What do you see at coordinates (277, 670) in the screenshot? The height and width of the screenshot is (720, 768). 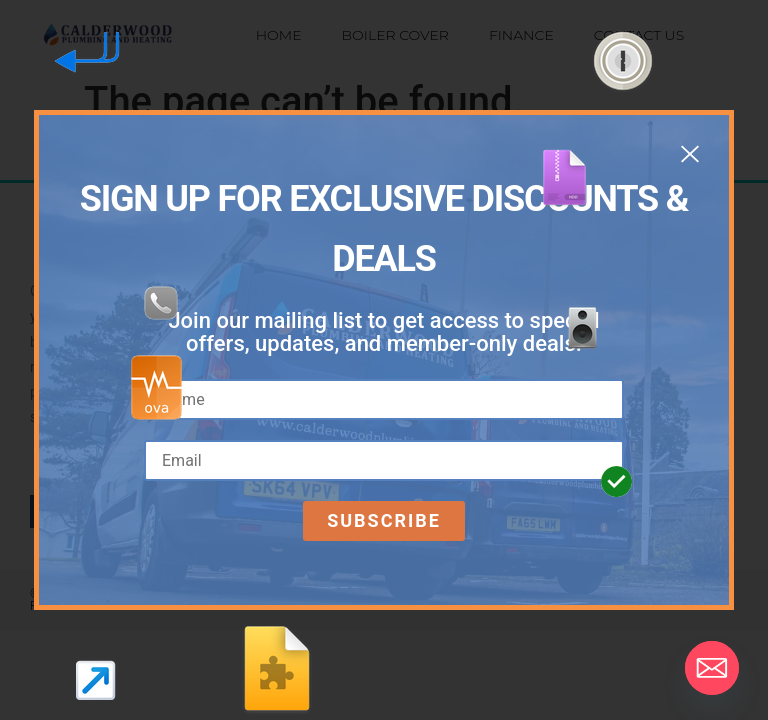 I see `a plugin-generated file type` at bounding box center [277, 670].